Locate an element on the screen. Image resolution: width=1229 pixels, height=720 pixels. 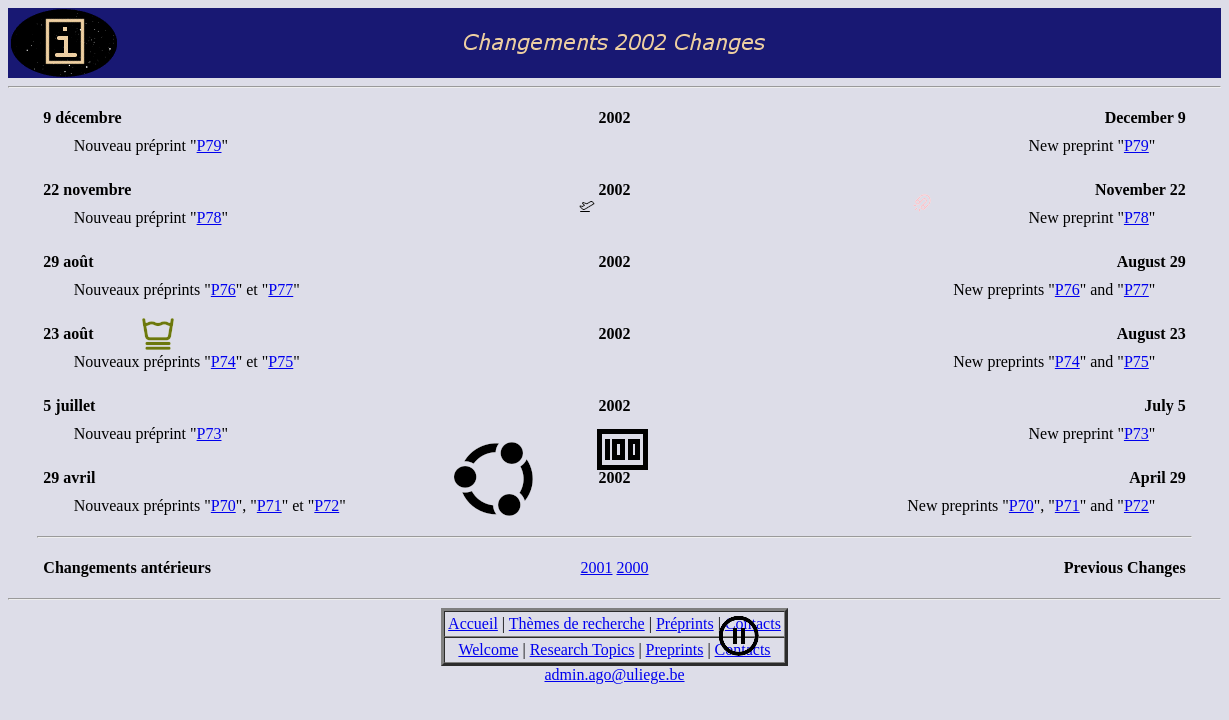
view currency or money-related information is located at coordinates (622, 449).